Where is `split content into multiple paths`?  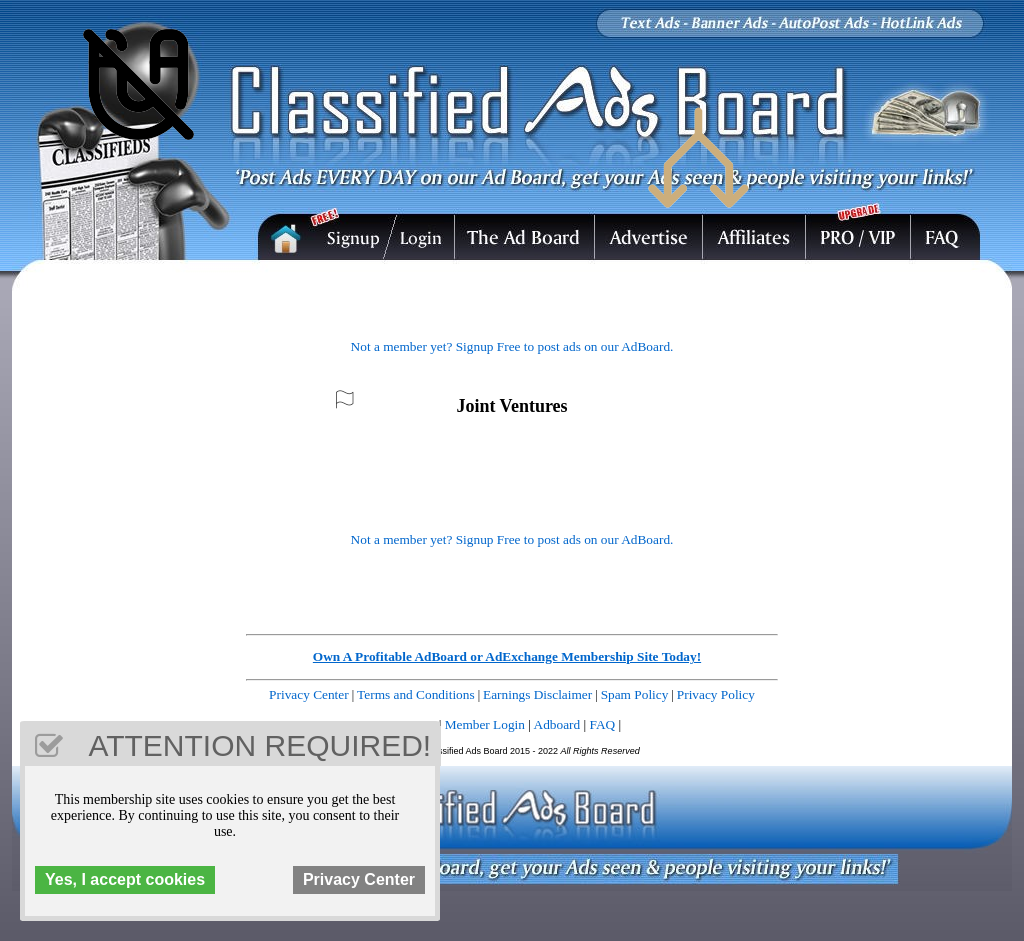 split content into multiple paths is located at coordinates (698, 161).